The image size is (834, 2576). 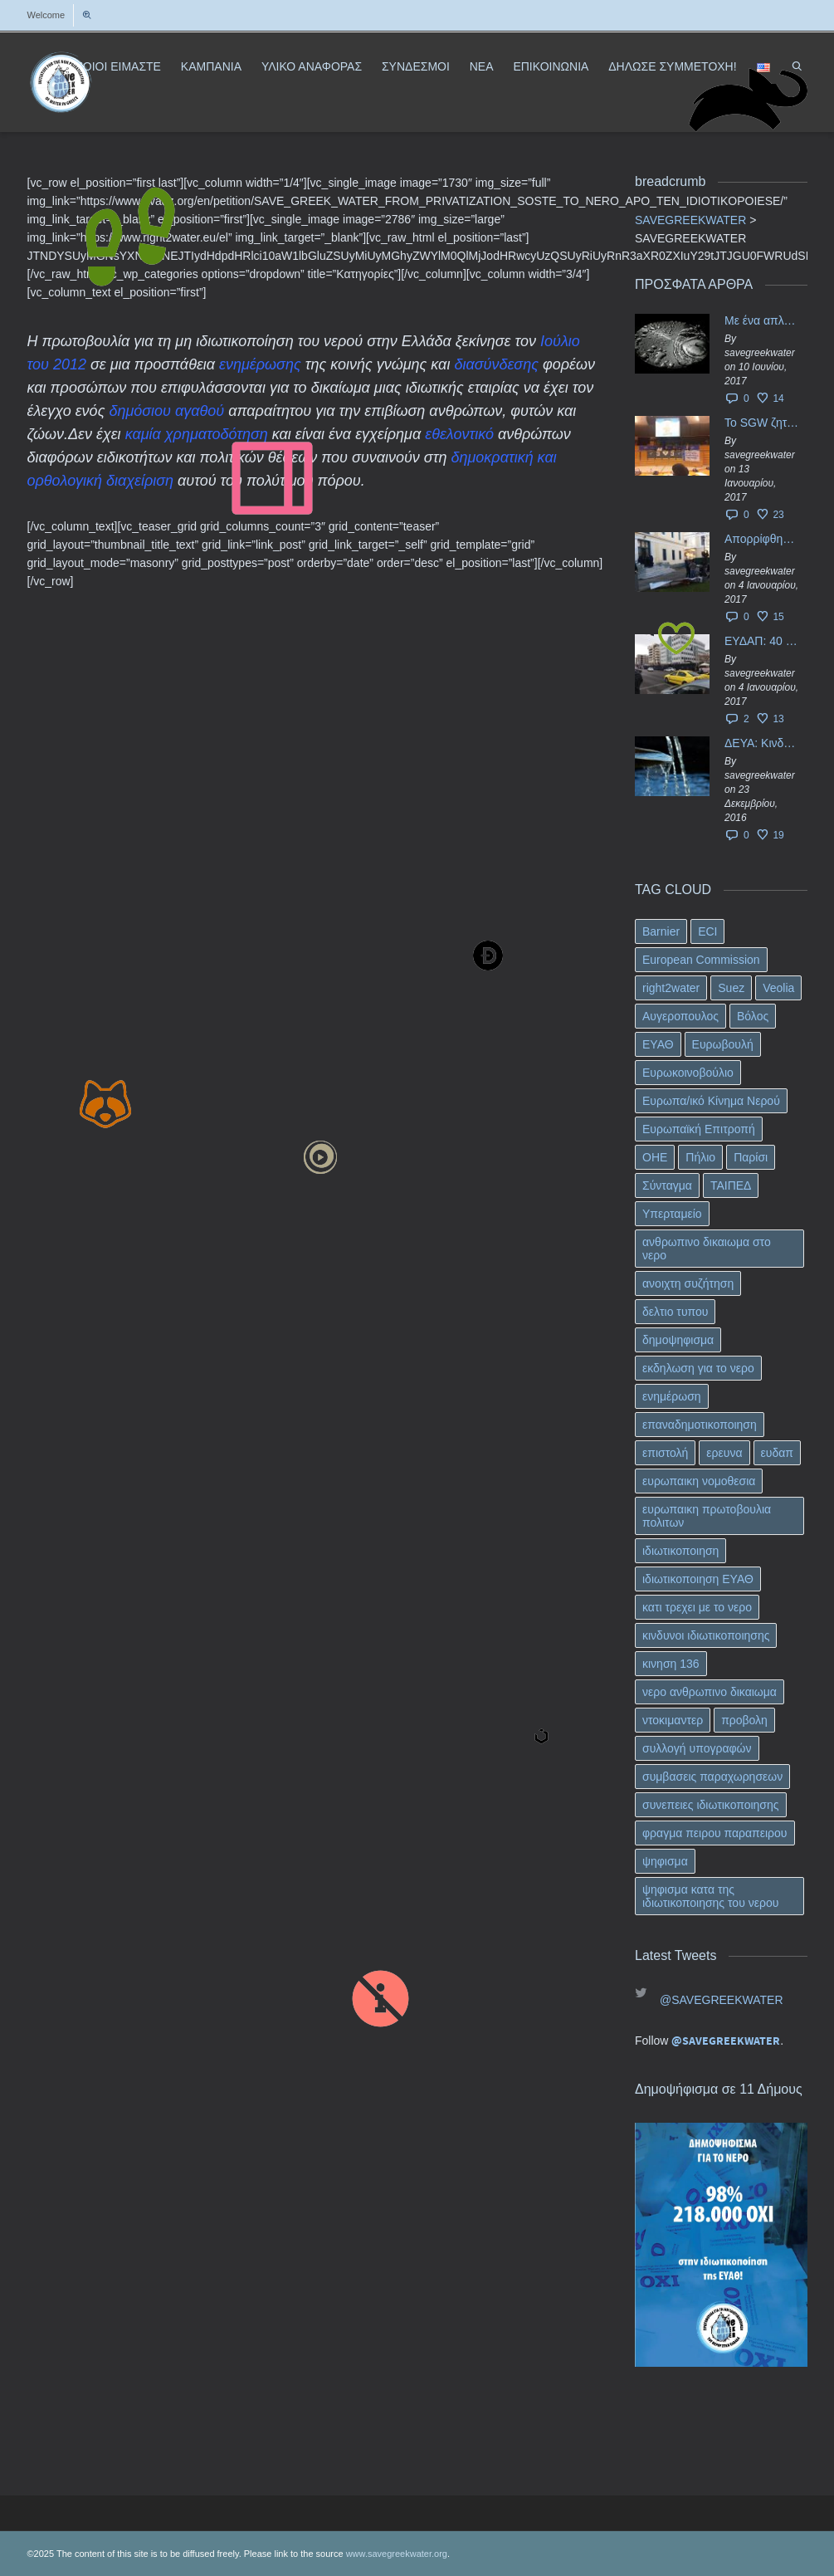 What do you see at coordinates (488, 956) in the screenshot?
I see `view dogecoin wallet or balance` at bounding box center [488, 956].